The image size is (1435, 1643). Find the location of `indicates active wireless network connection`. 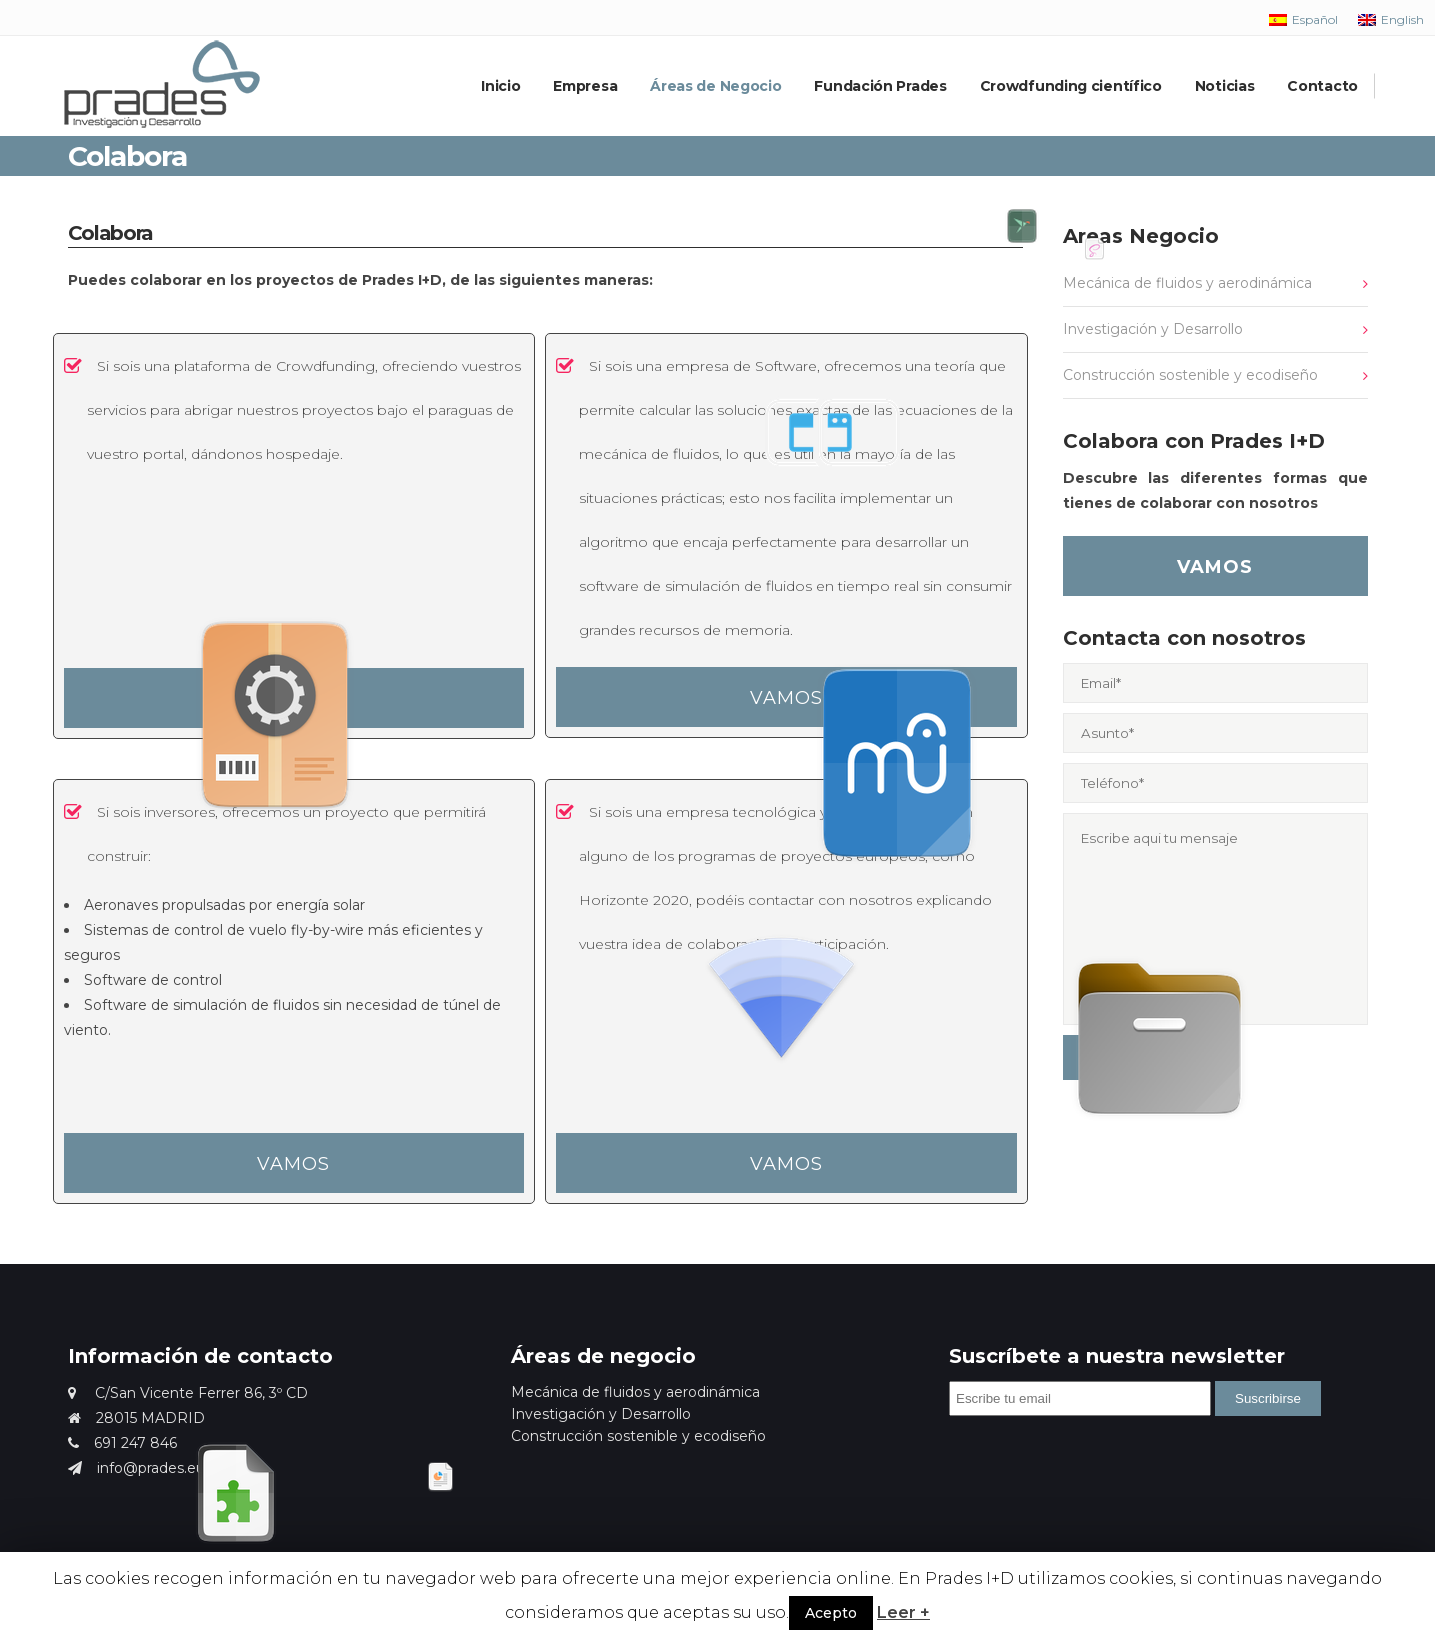

indicates active wireless network connection is located at coordinates (781, 997).